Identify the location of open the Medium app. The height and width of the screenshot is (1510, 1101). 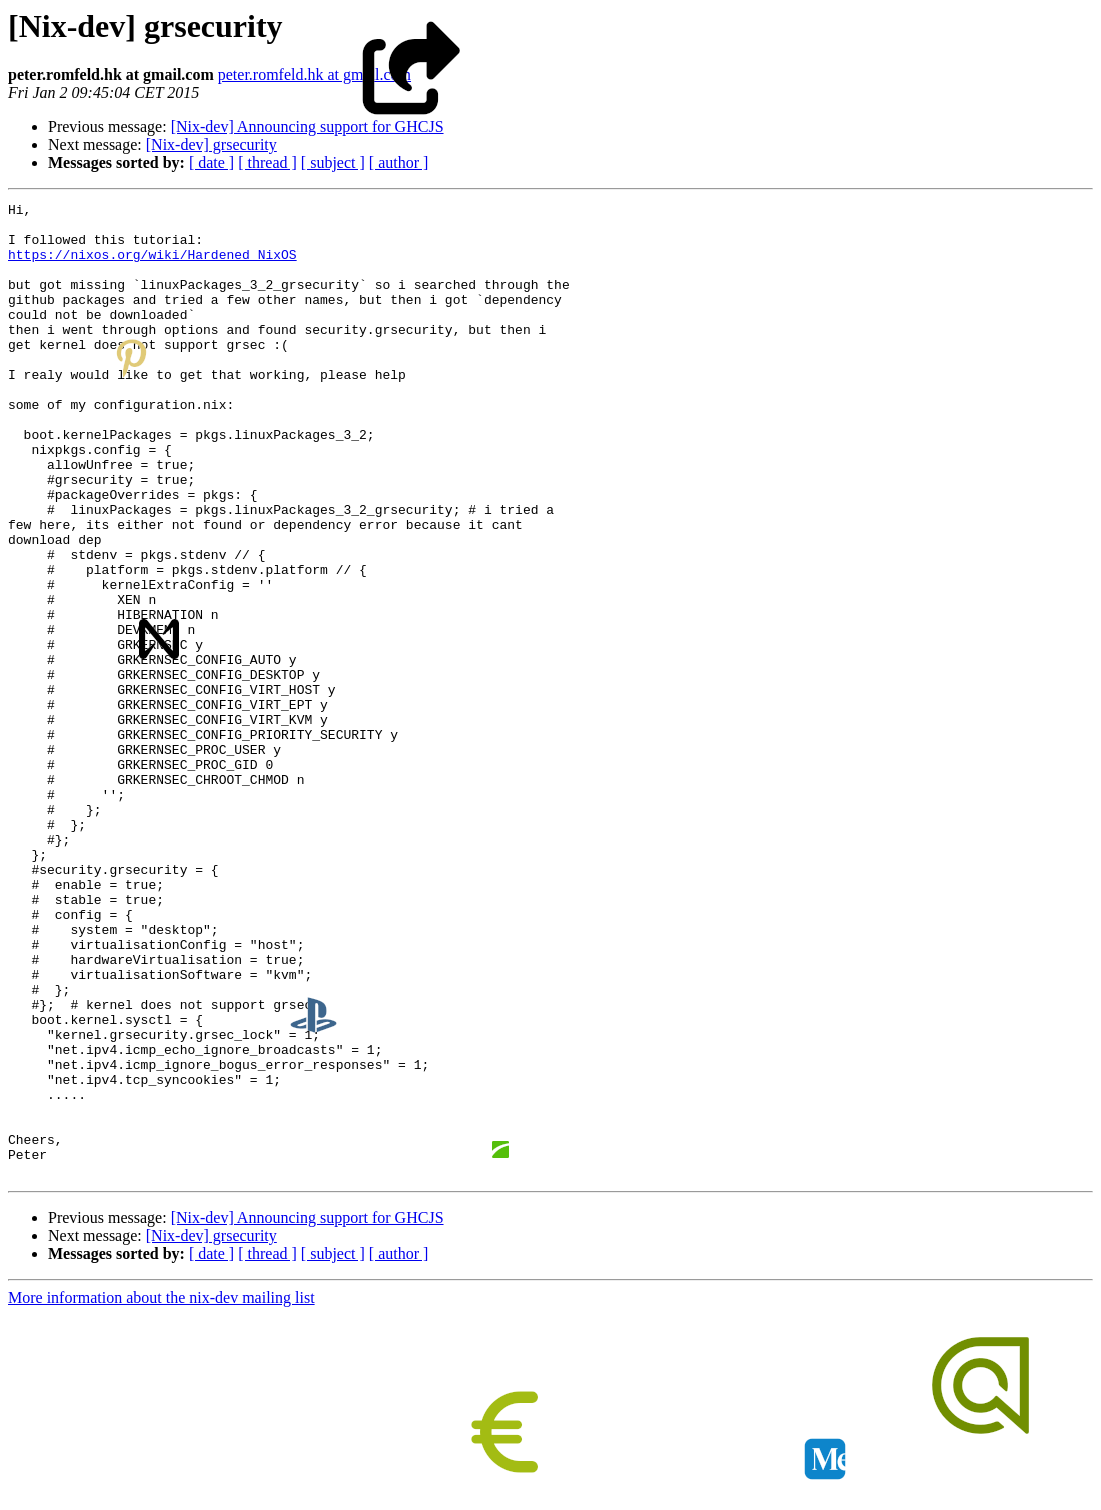
(825, 1459).